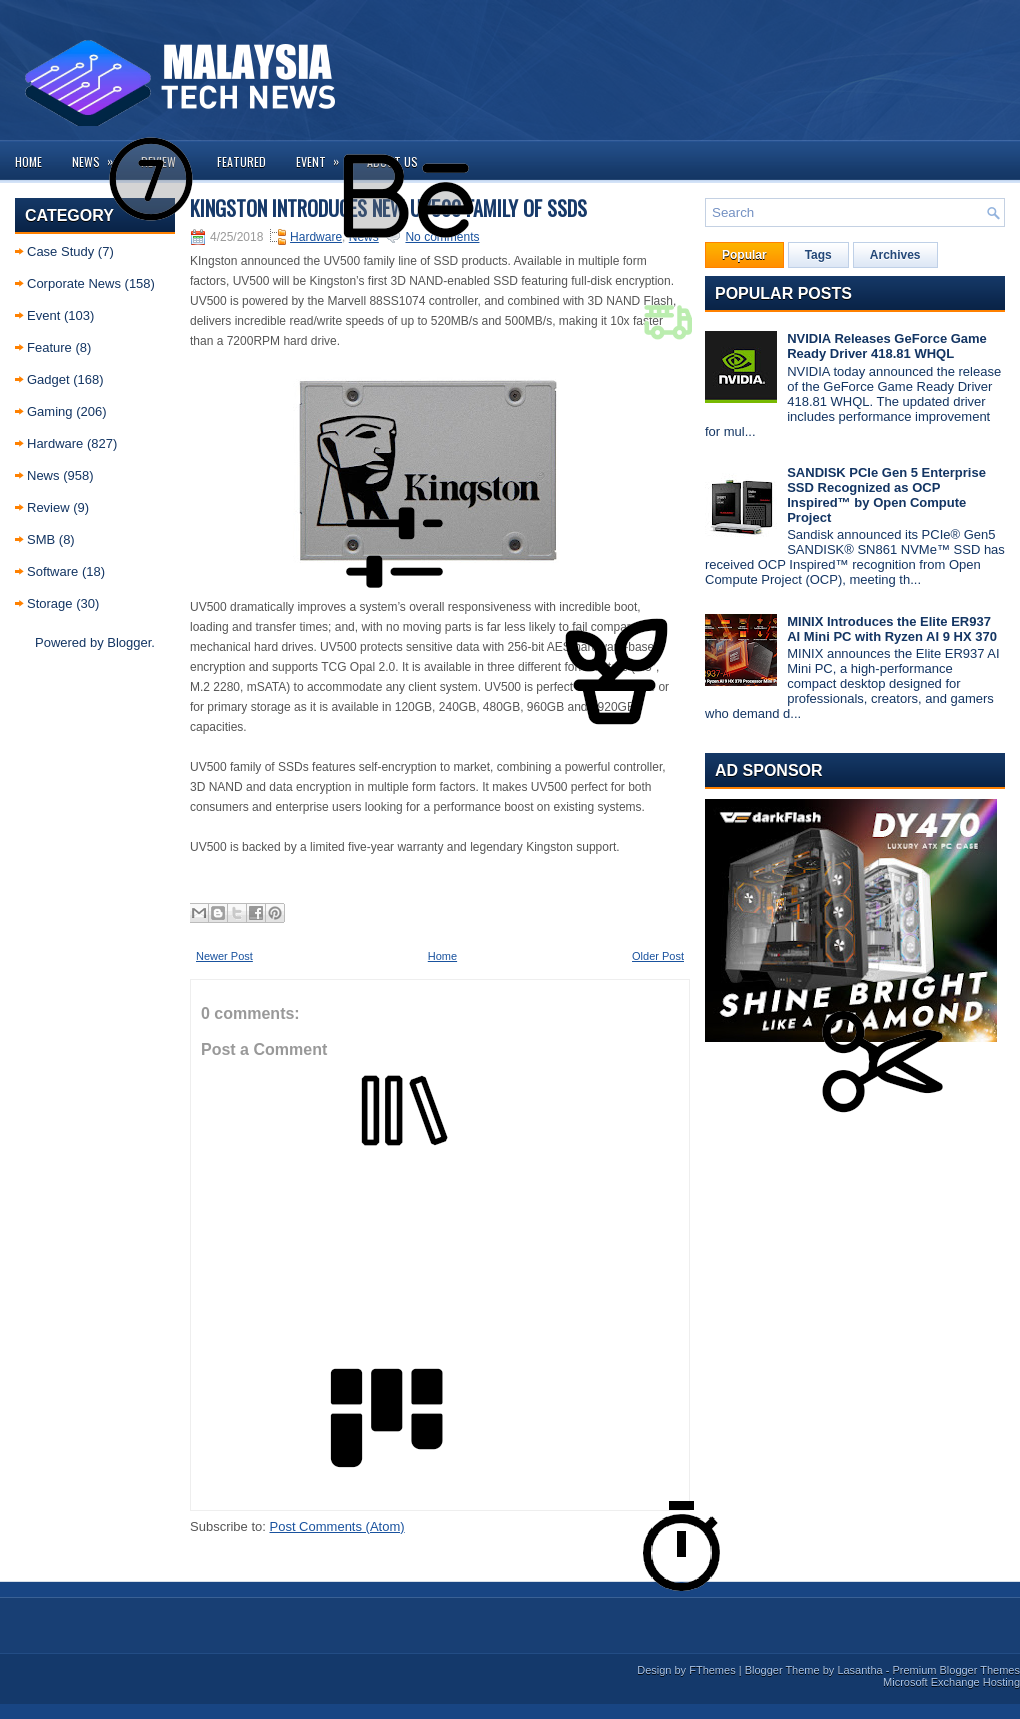 The width and height of the screenshot is (1020, 1719). I want to click on open kanban board view, so click(384, 1413).